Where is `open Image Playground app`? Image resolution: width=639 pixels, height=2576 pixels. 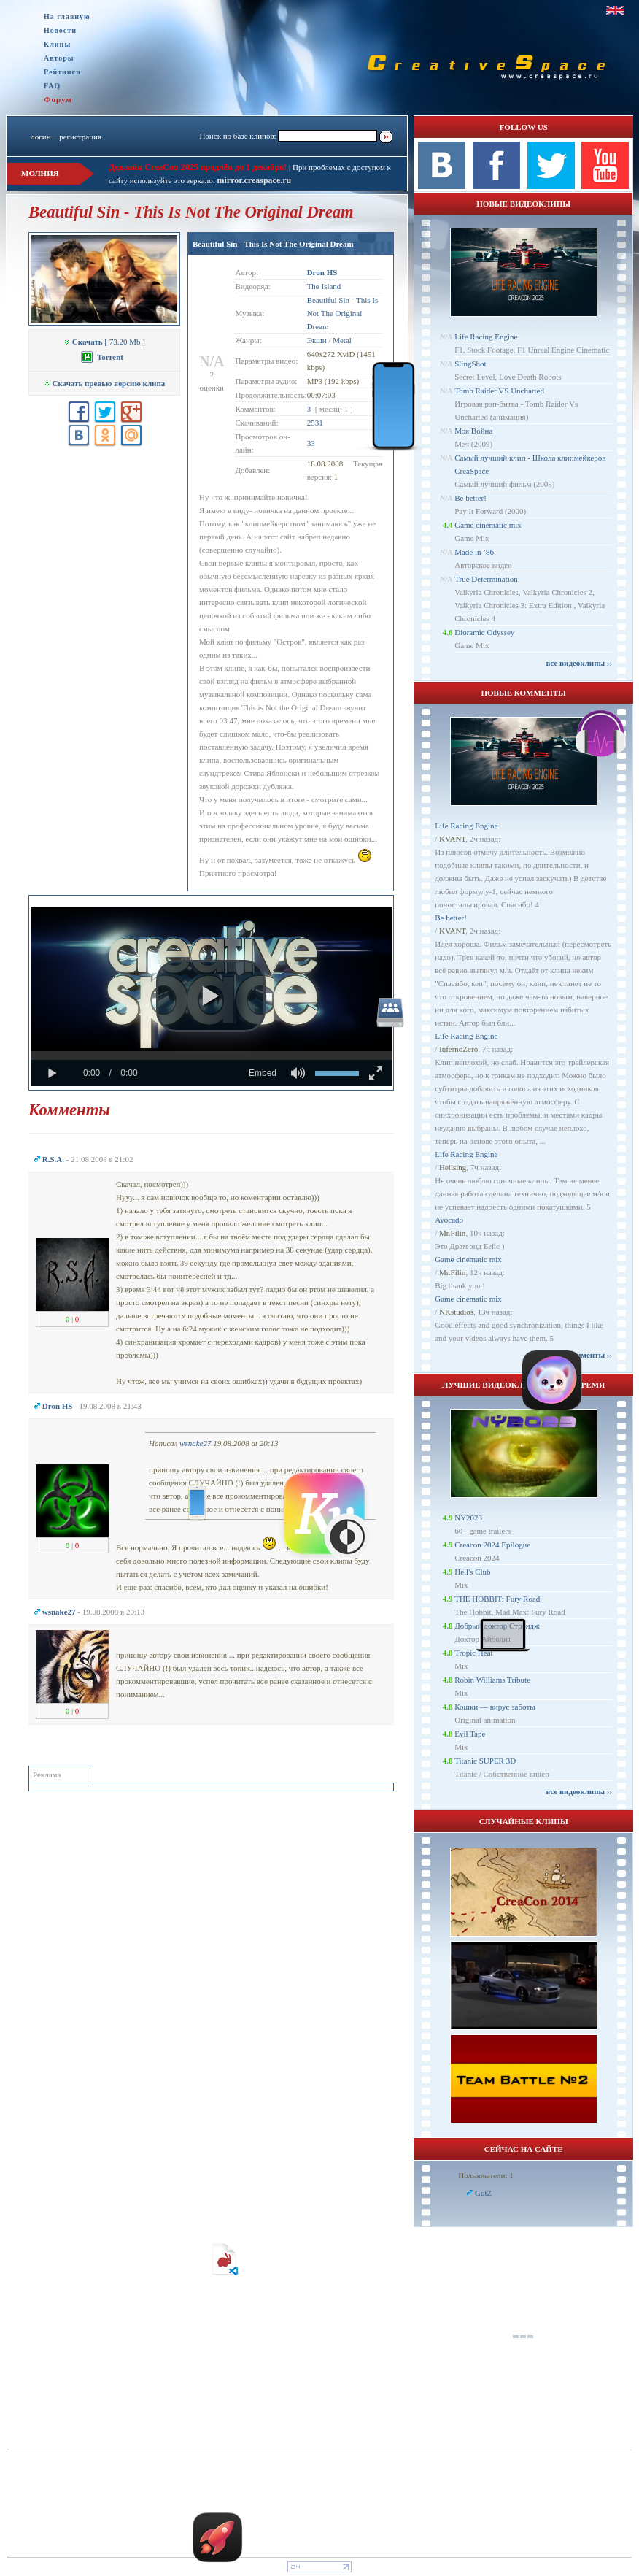
open Image Playground app is located at coordinates (551, 1380).